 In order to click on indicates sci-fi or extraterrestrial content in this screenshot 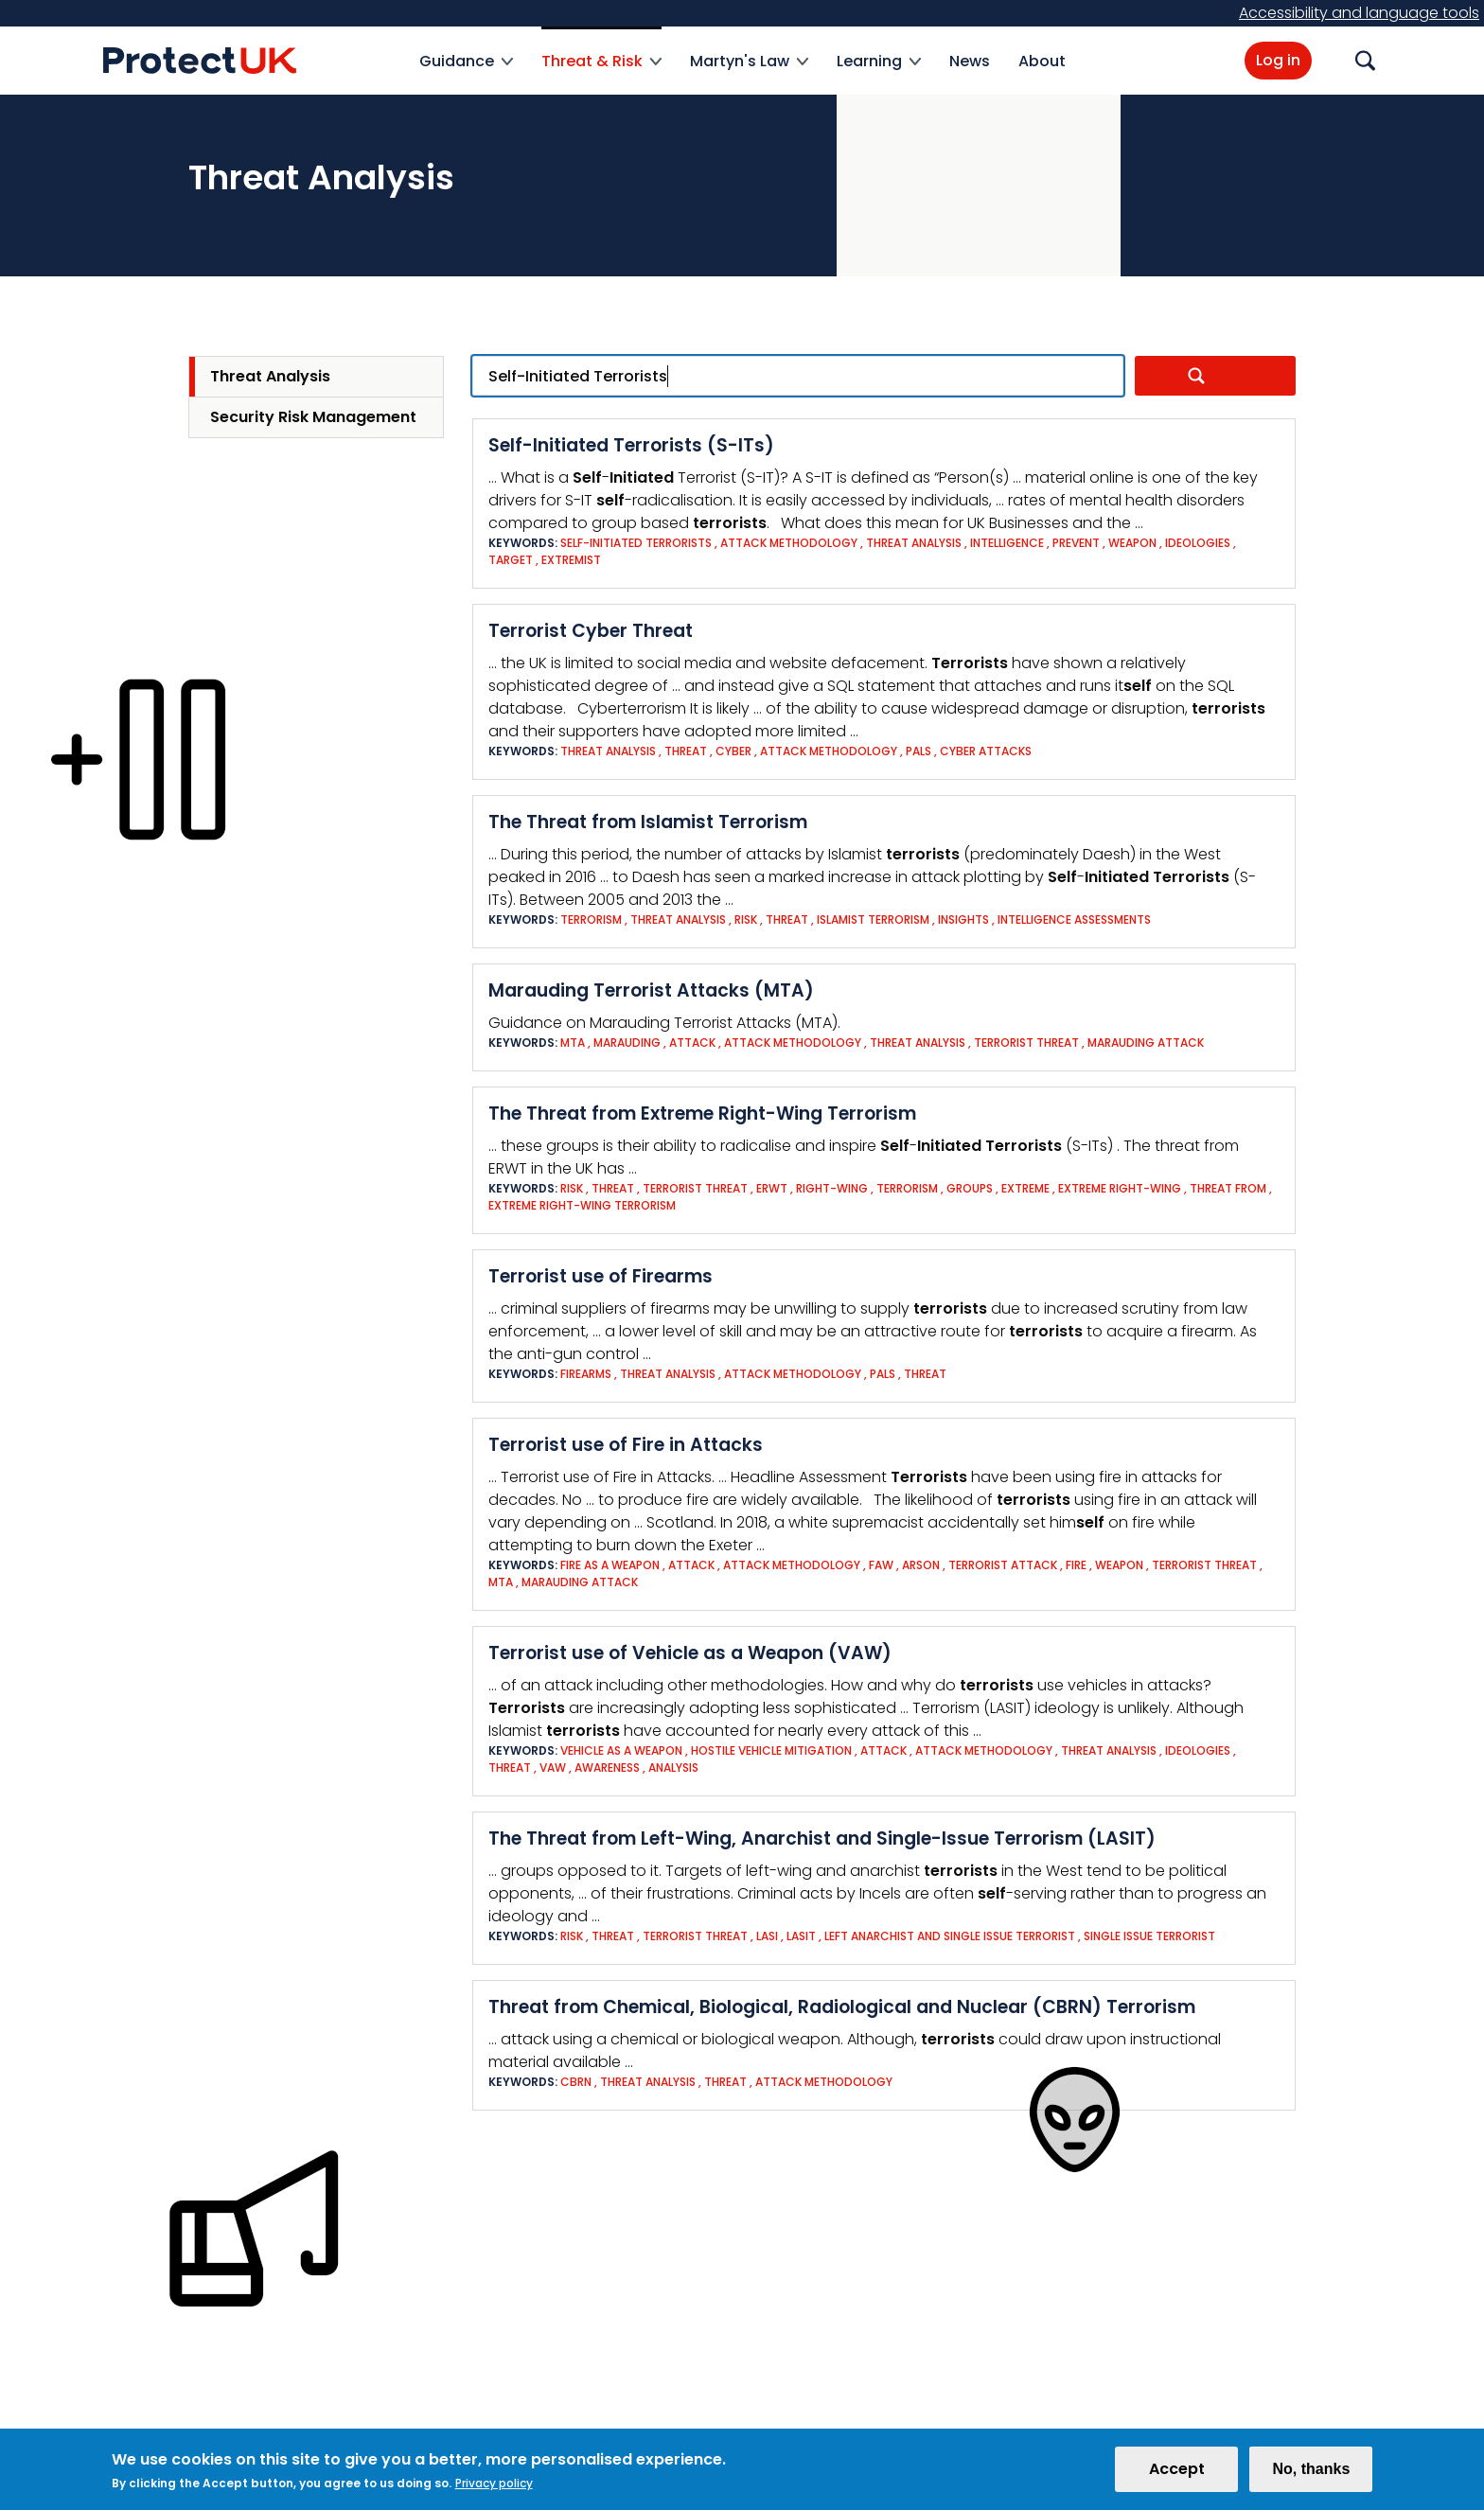, I will do `click(1074, 2119)`.